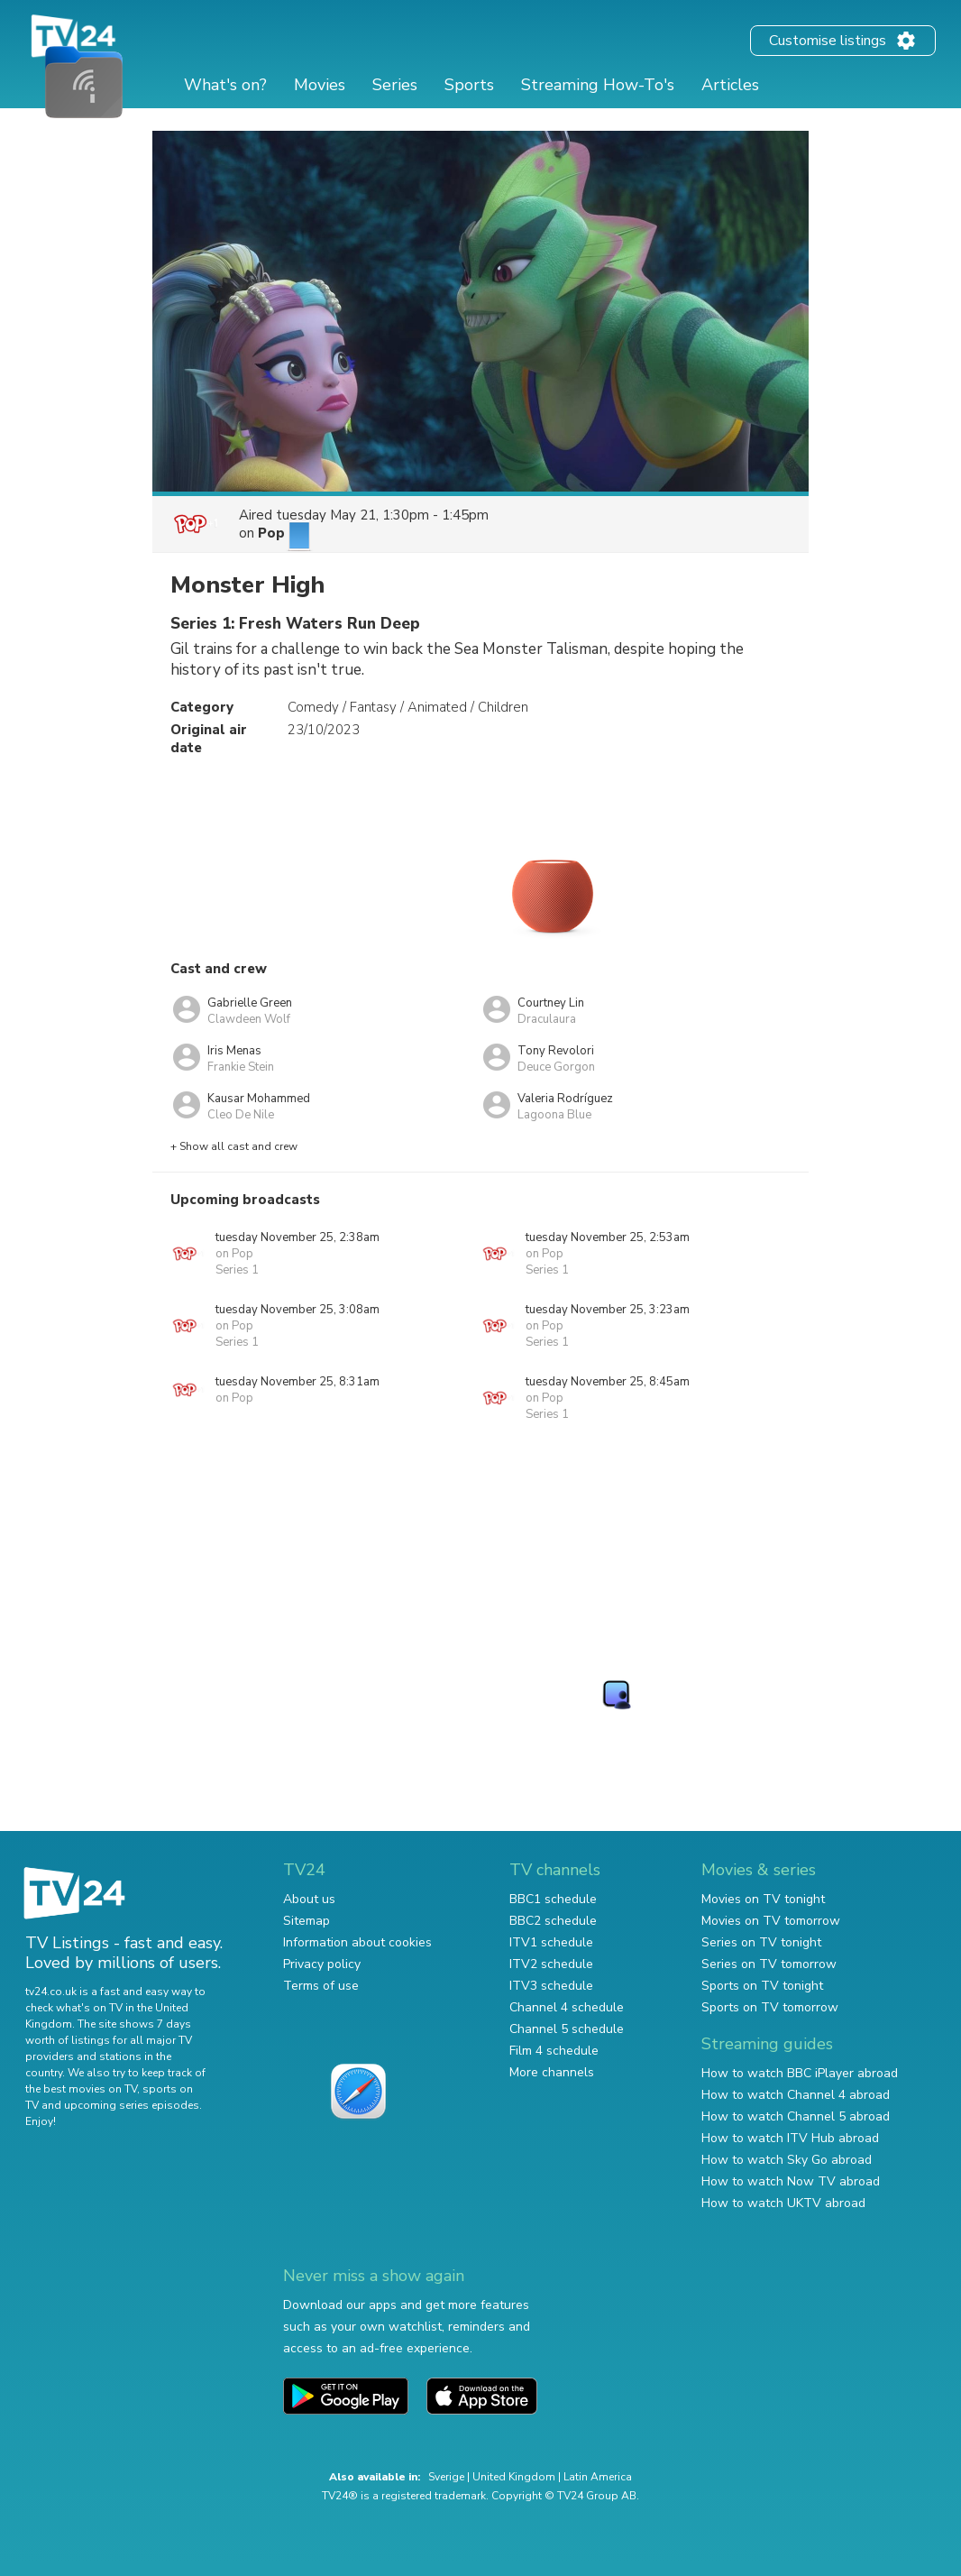 This screenshot has width=961, height=2576. What do you see at coordinates (553, 904) in the screenshot?
I see `HomePod mini smart speaker in orange` at bounding box center [553, 904].